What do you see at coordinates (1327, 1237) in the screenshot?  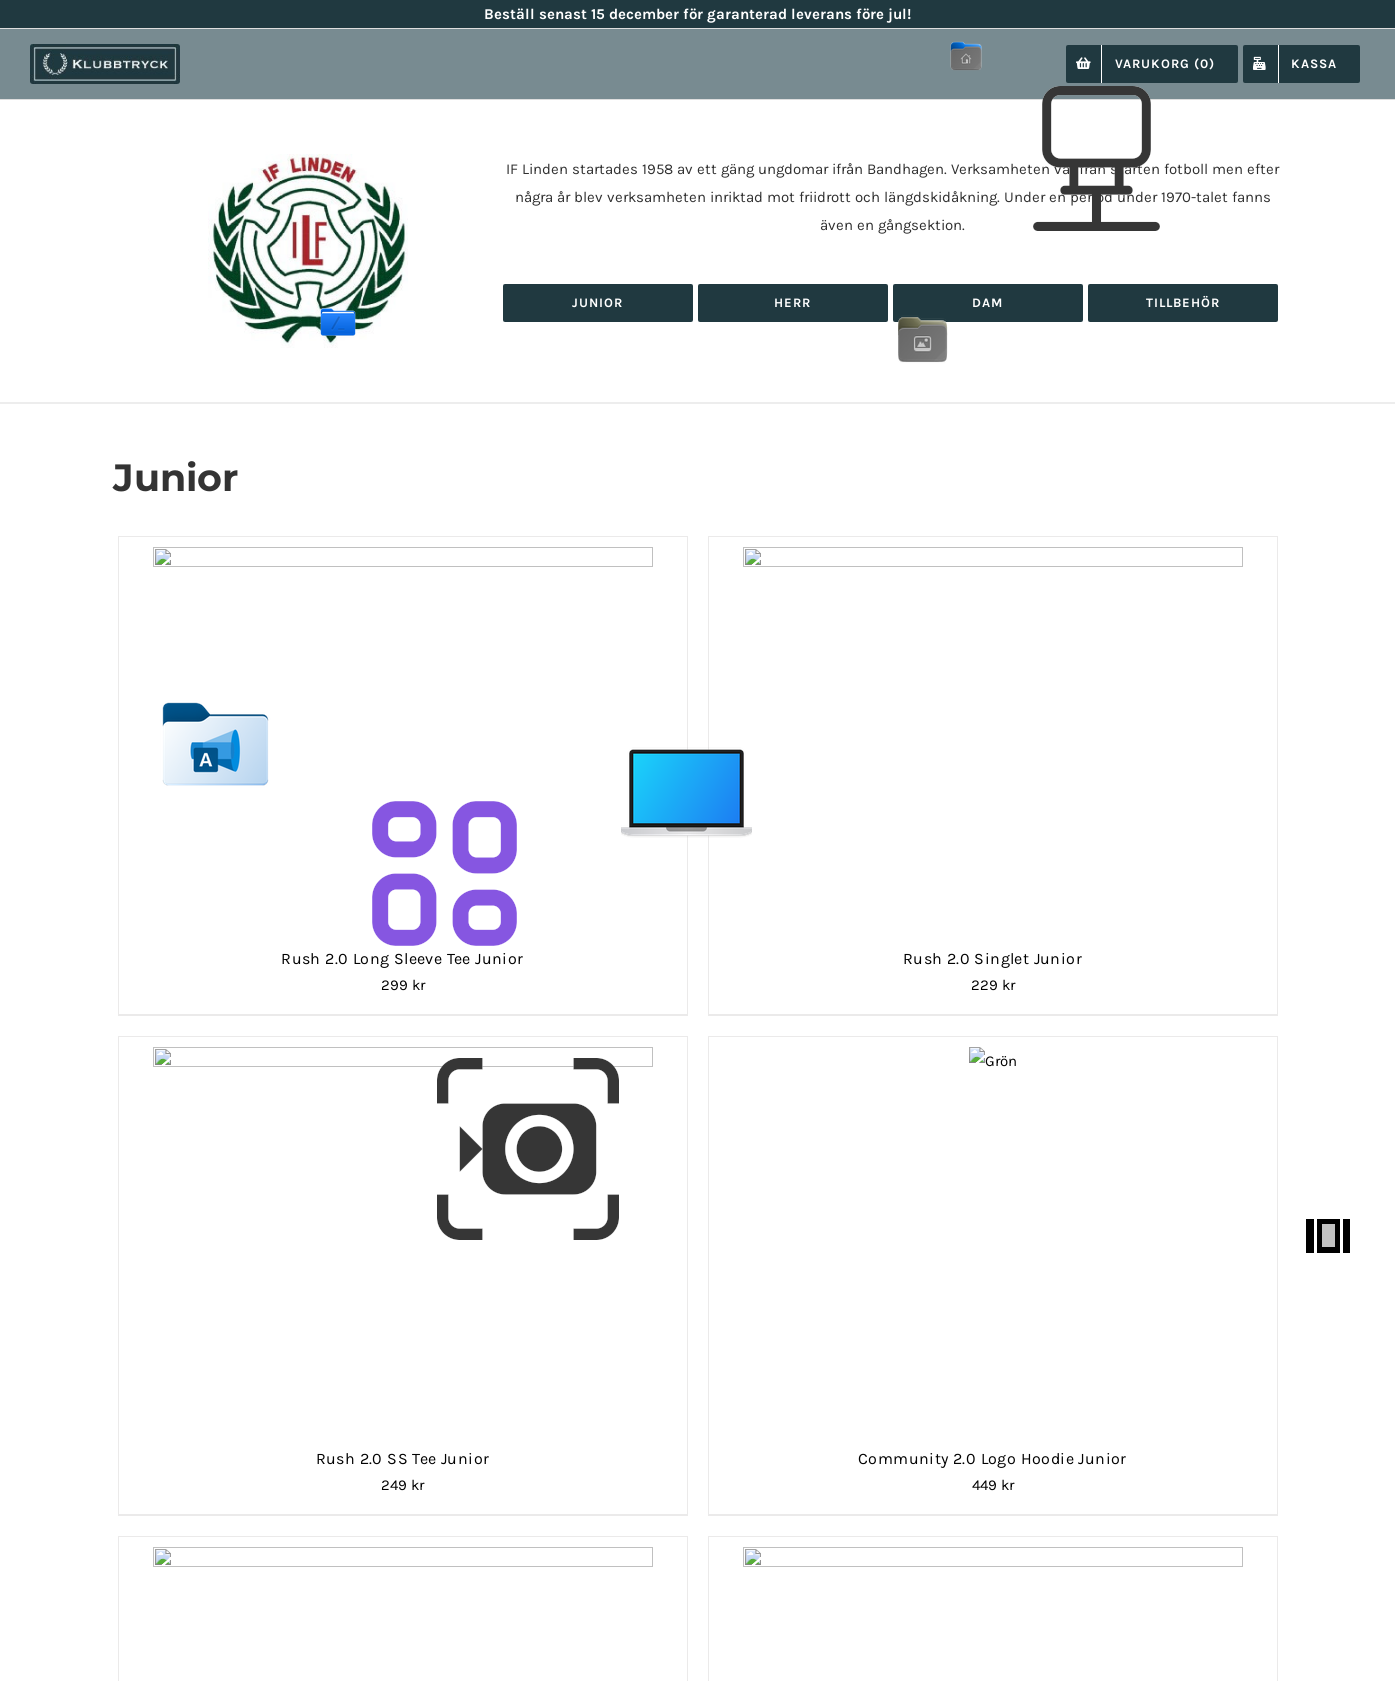 I see `switch to array or column view layout` at bounding box center [1327, 1237].